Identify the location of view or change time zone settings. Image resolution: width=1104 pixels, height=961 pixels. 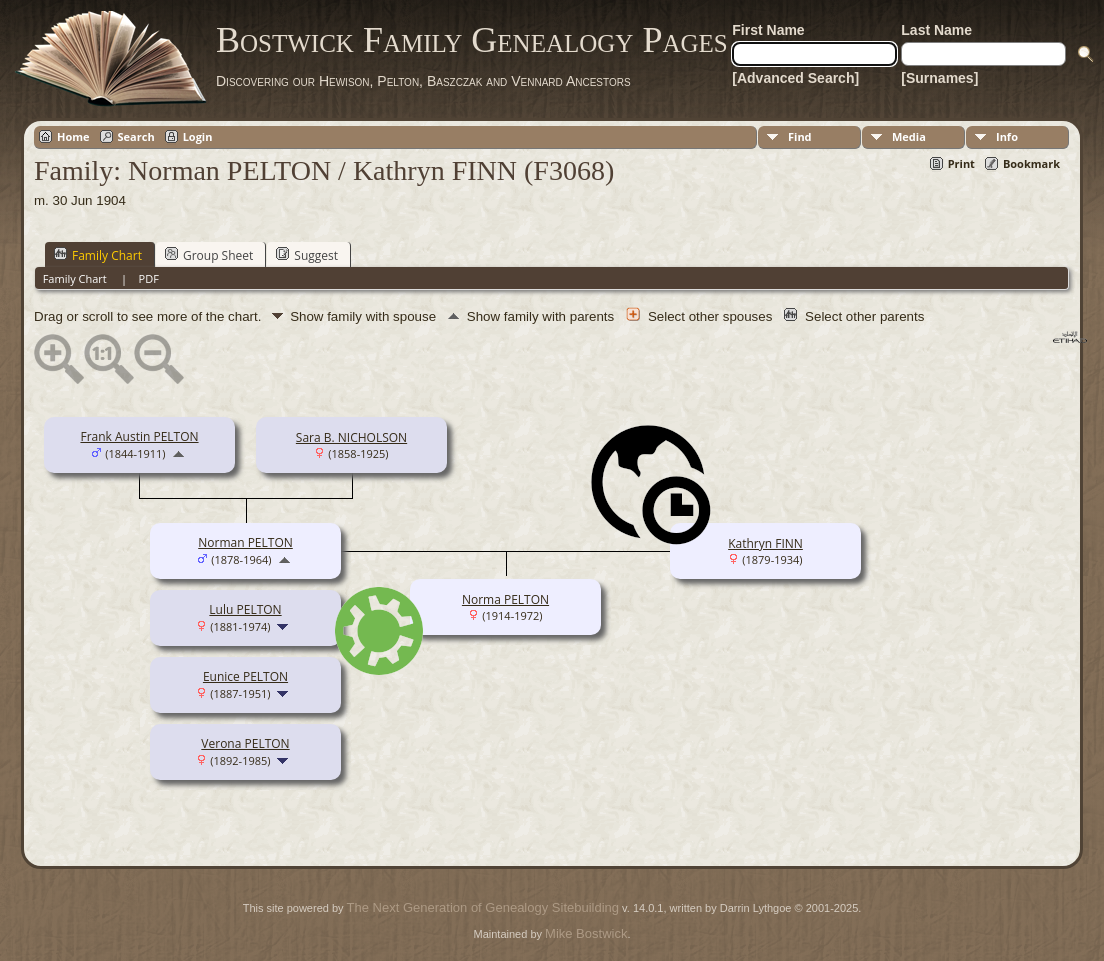
(648, 482).